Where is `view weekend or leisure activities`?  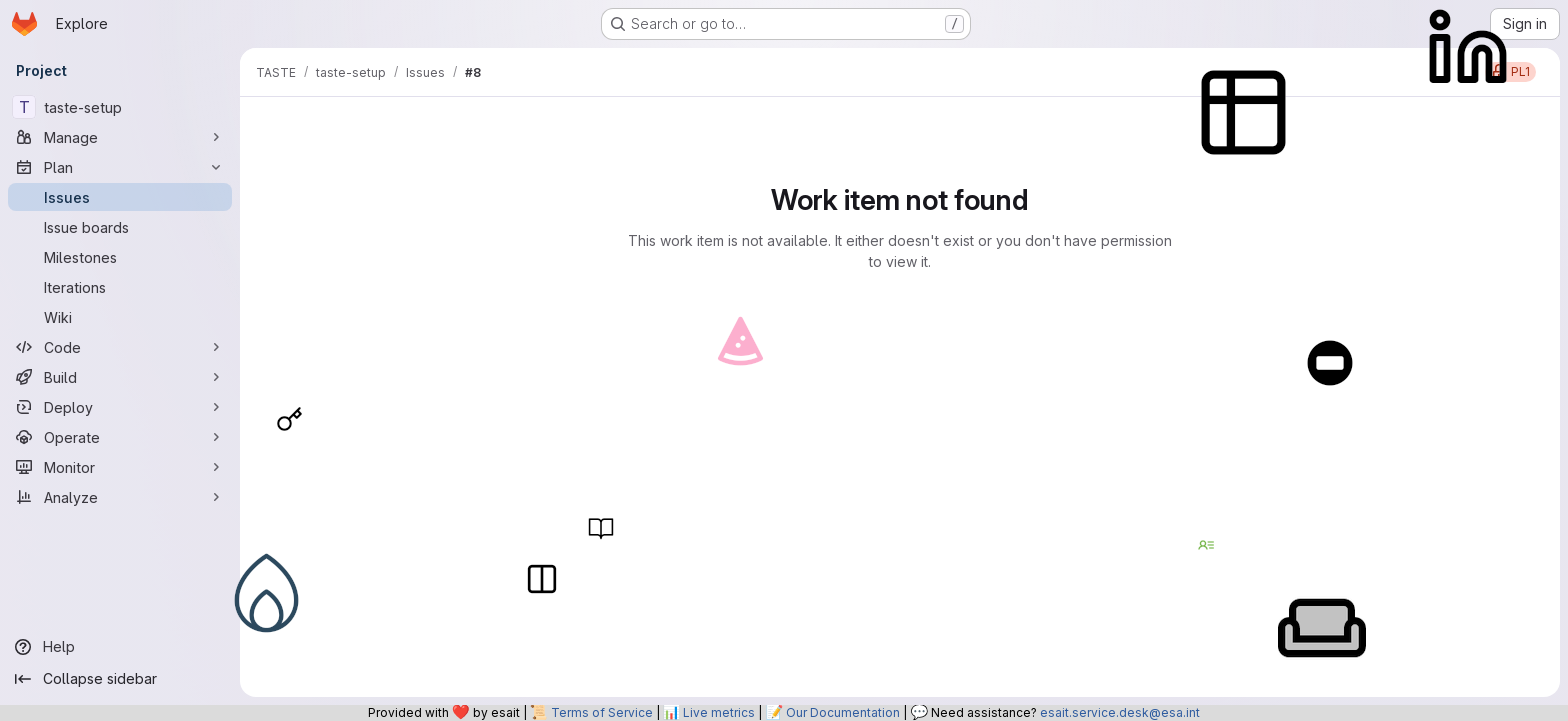
view weekend or leisure activities is located at coordinates (1322, 628).